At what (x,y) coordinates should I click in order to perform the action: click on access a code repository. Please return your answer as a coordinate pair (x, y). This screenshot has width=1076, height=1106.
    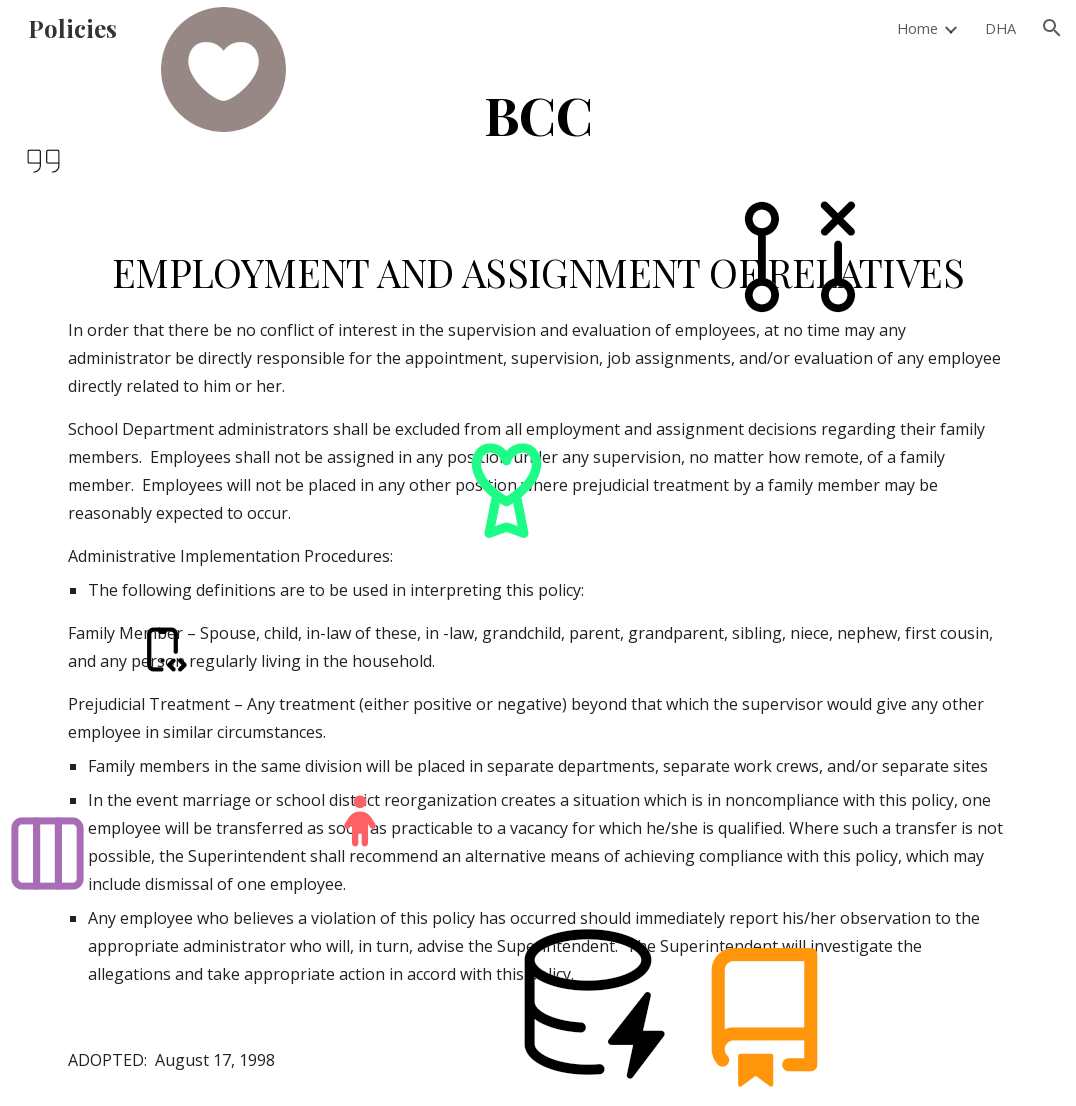
    Looking at the image, I should click on (764, 1018).